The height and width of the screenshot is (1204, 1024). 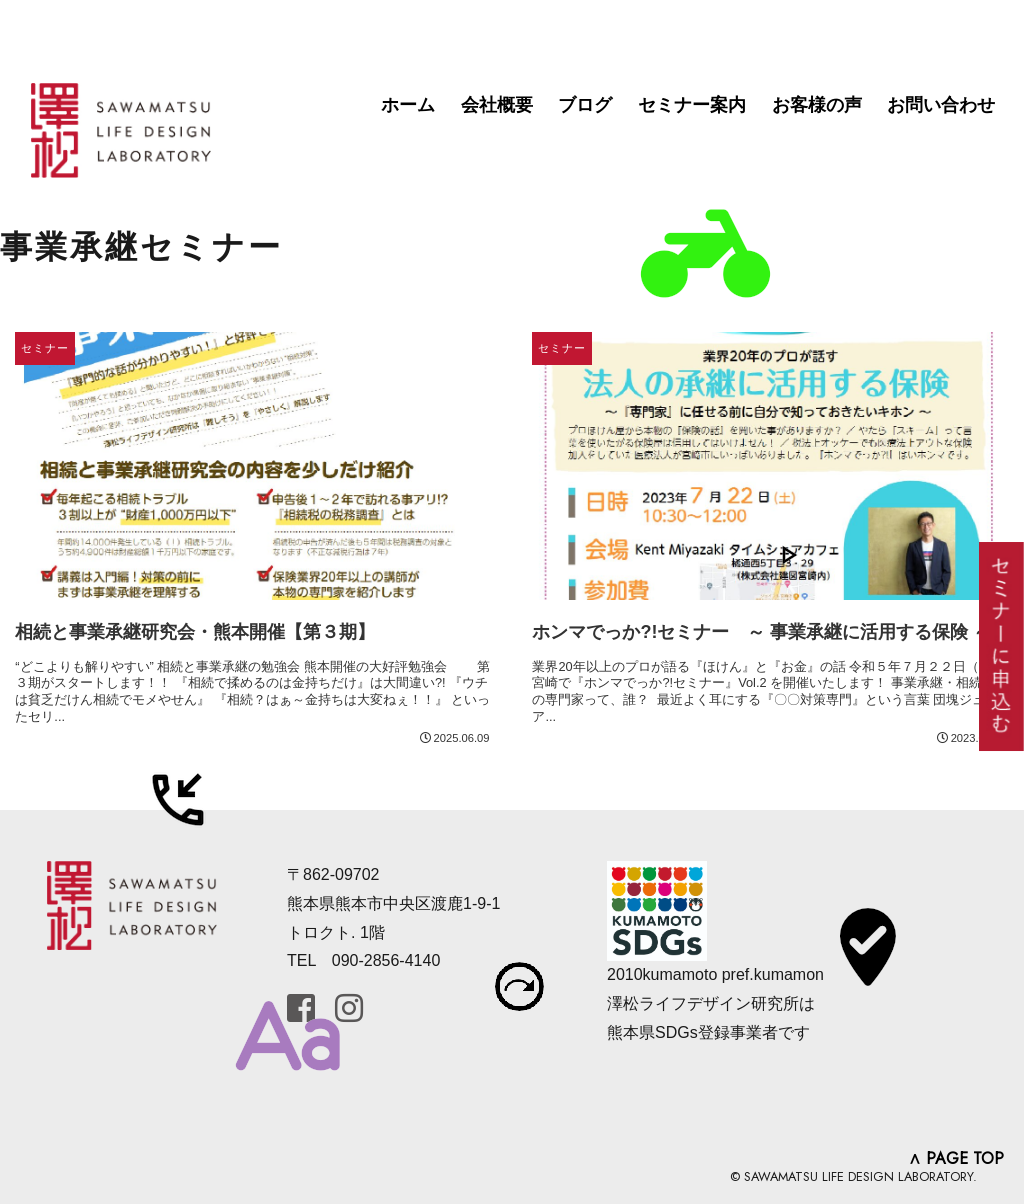 I want to click on select motorcycle as transportation mode, so click(x=705, y=250).